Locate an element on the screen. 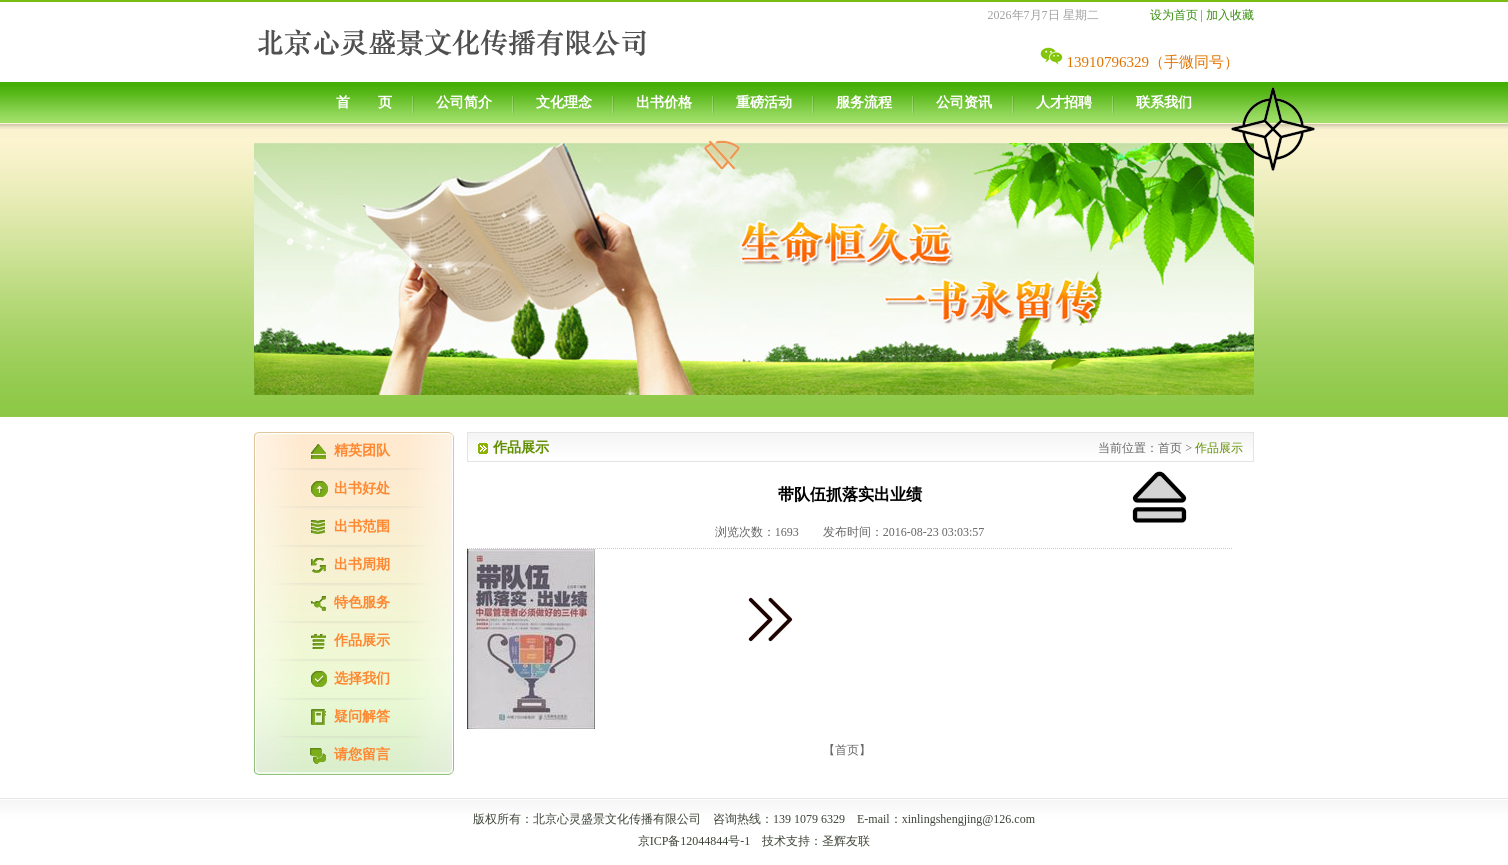 This screenshot has width=1508, height=865. access navigation or directional features is located at coordinates (1273, 129).